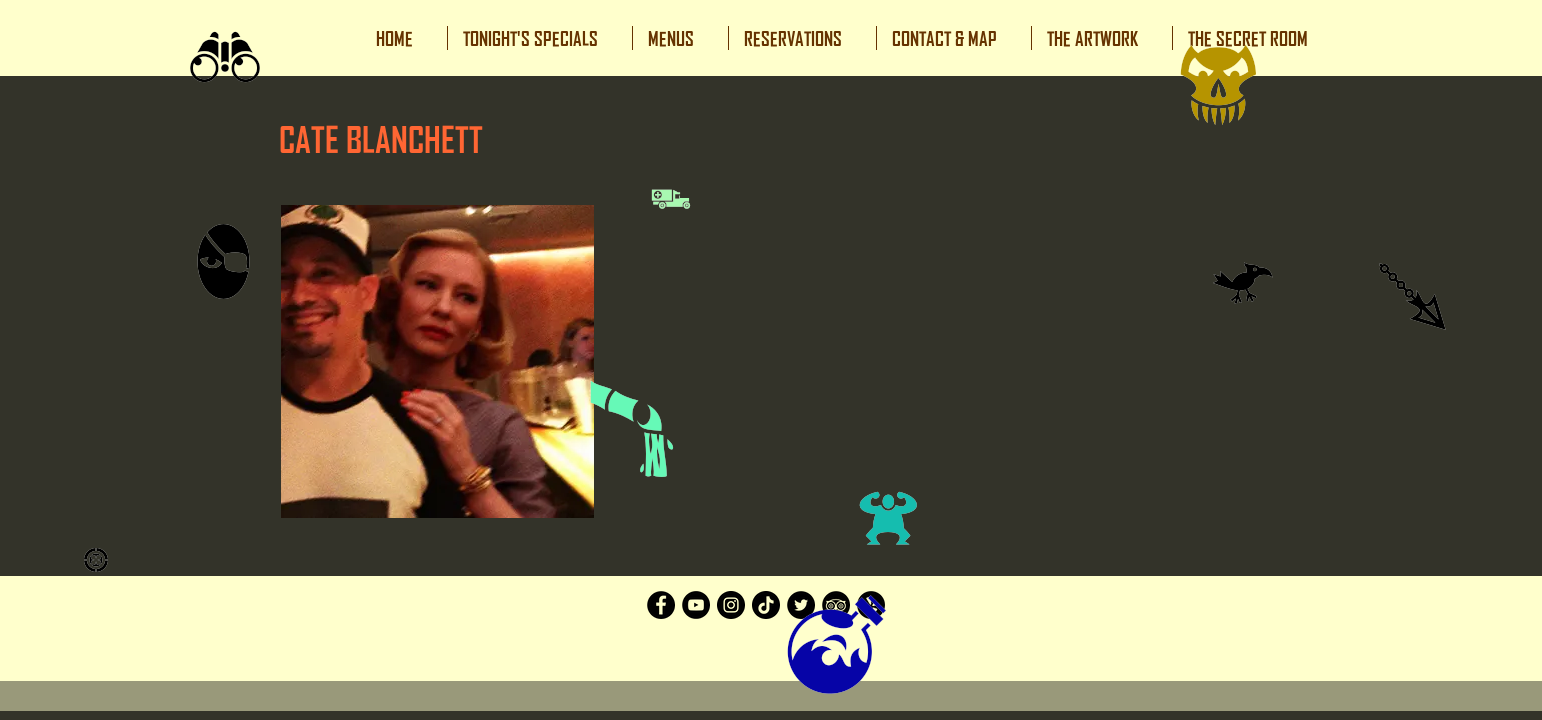  I want to click on aim or target an object in-game, so click(96, 560).